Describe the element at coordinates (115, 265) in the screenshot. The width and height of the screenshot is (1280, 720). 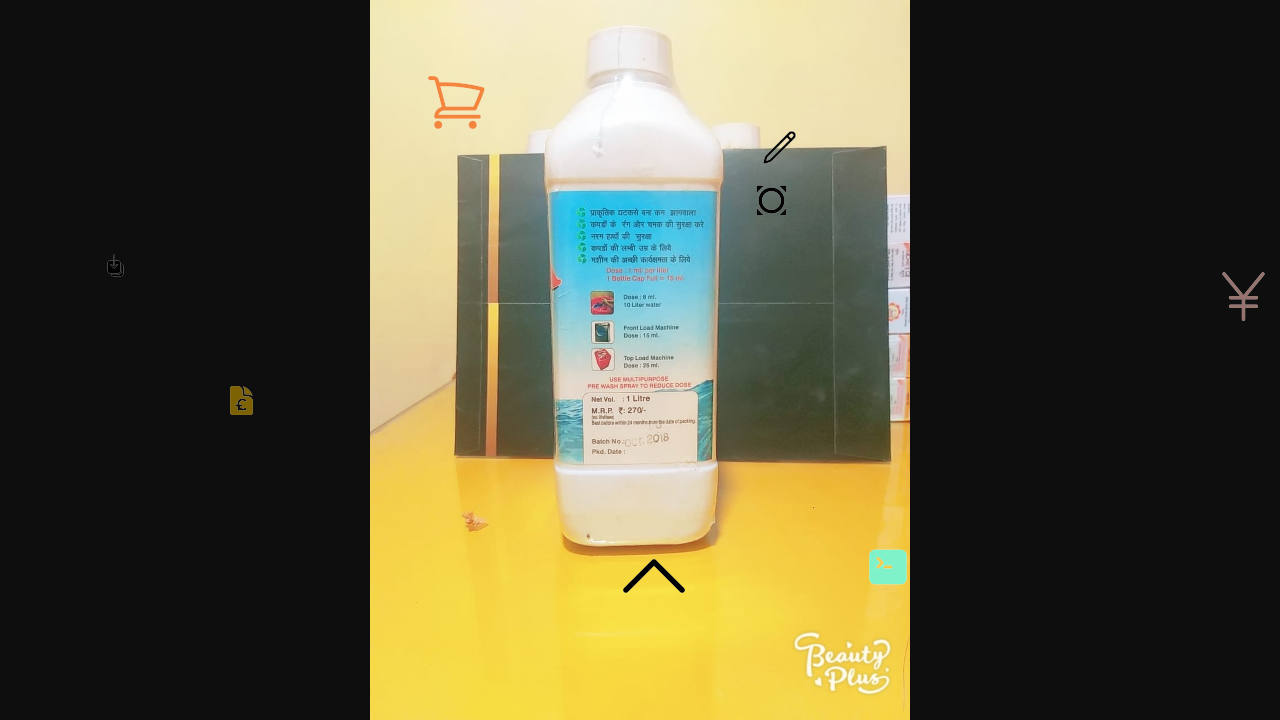
I see `download multiple files` at that location.